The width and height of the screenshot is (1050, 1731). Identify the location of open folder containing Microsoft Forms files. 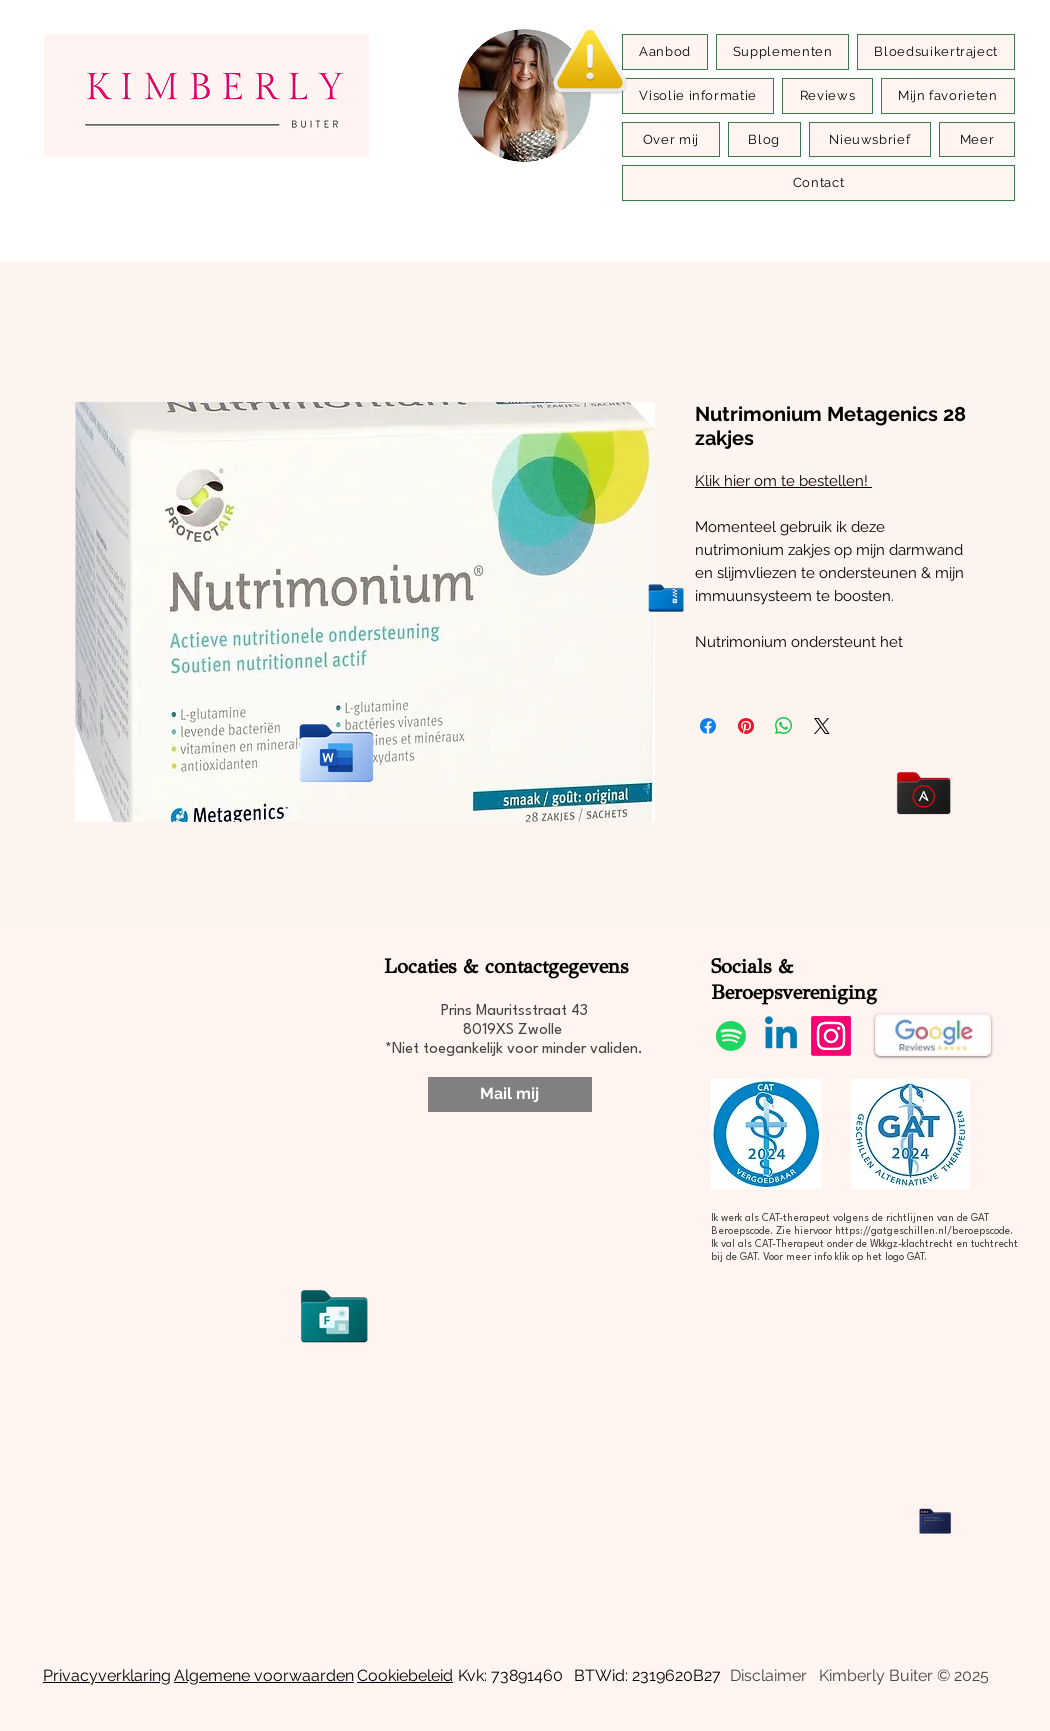
(334, 1318).